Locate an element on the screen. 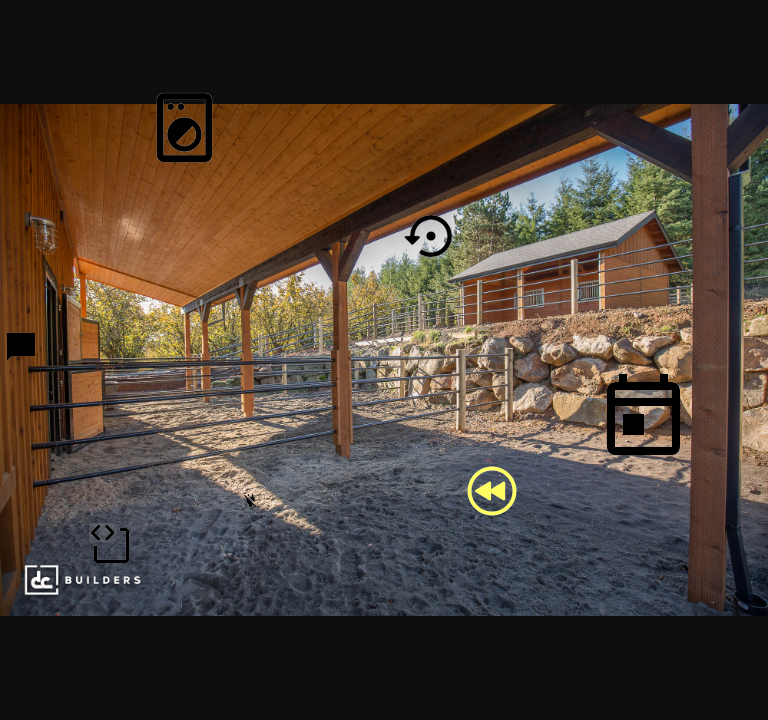 The image size is (768, 720). find nearby laundromat or laundry services is located at coordinates (184, 127).